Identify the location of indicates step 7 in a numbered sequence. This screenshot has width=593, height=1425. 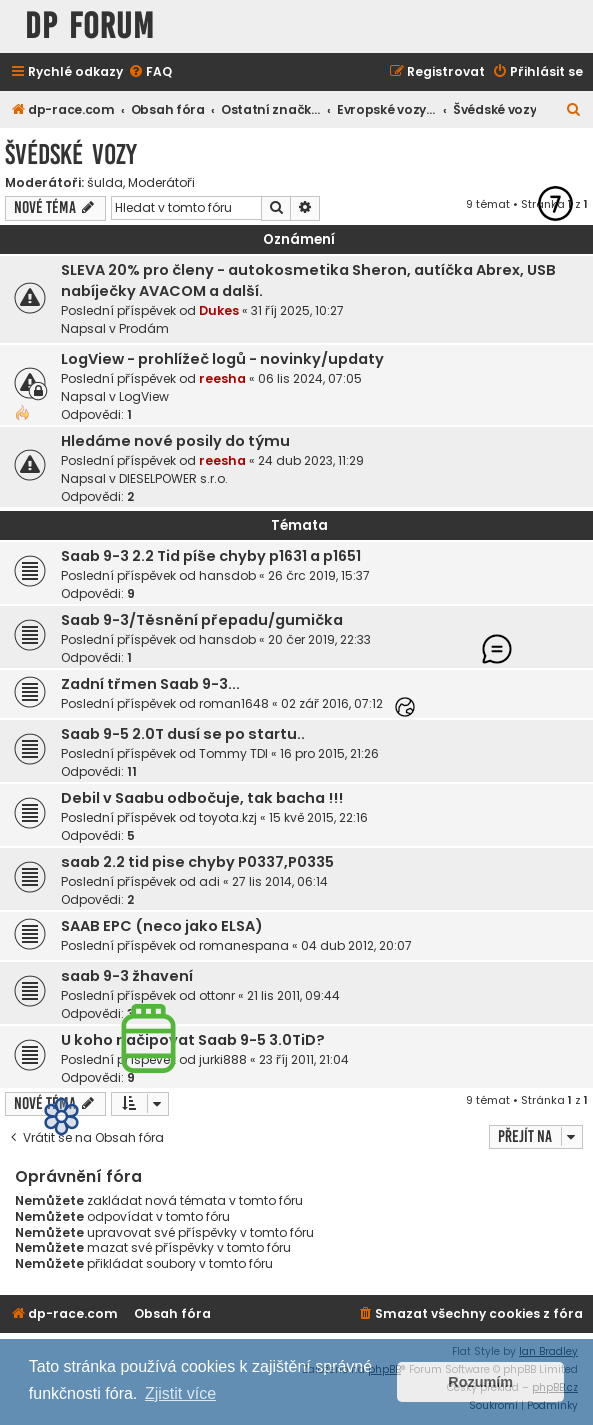
(555, 203).